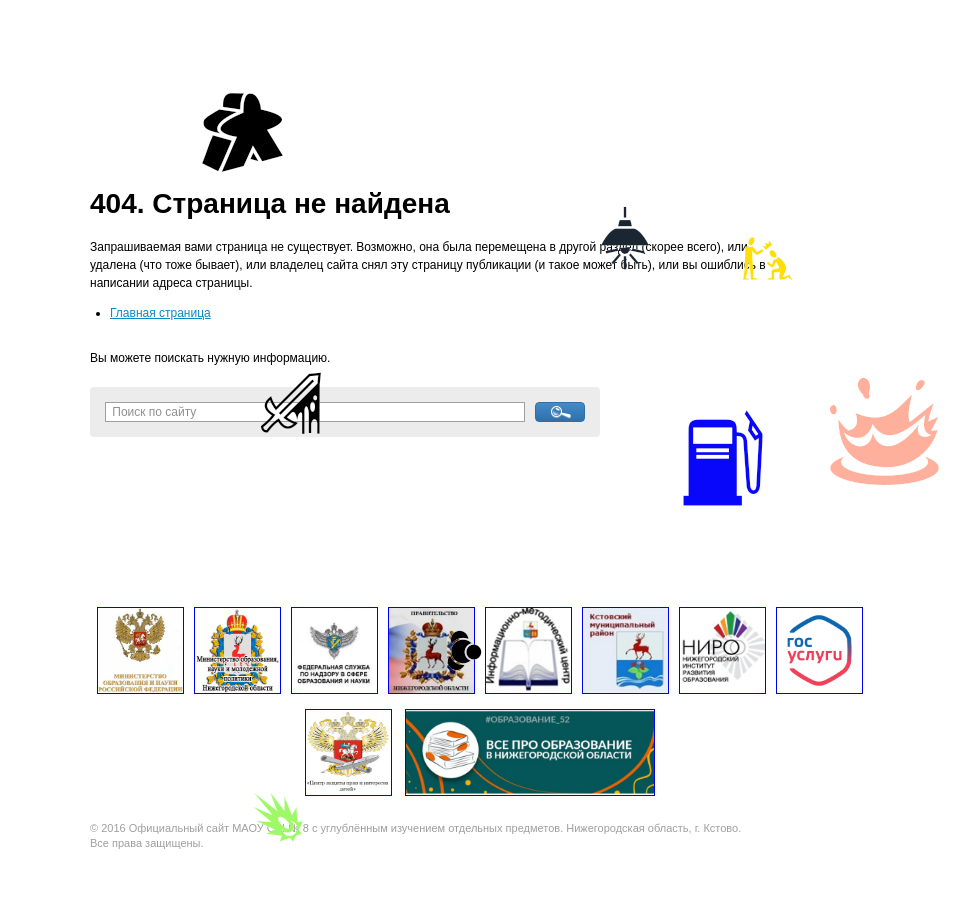 This screenshot has height=901, width=960. Describe the element at coordinates (290, 402) in the screenshot. I see `indicates a critical hit or bleeding damage effect` at that location.